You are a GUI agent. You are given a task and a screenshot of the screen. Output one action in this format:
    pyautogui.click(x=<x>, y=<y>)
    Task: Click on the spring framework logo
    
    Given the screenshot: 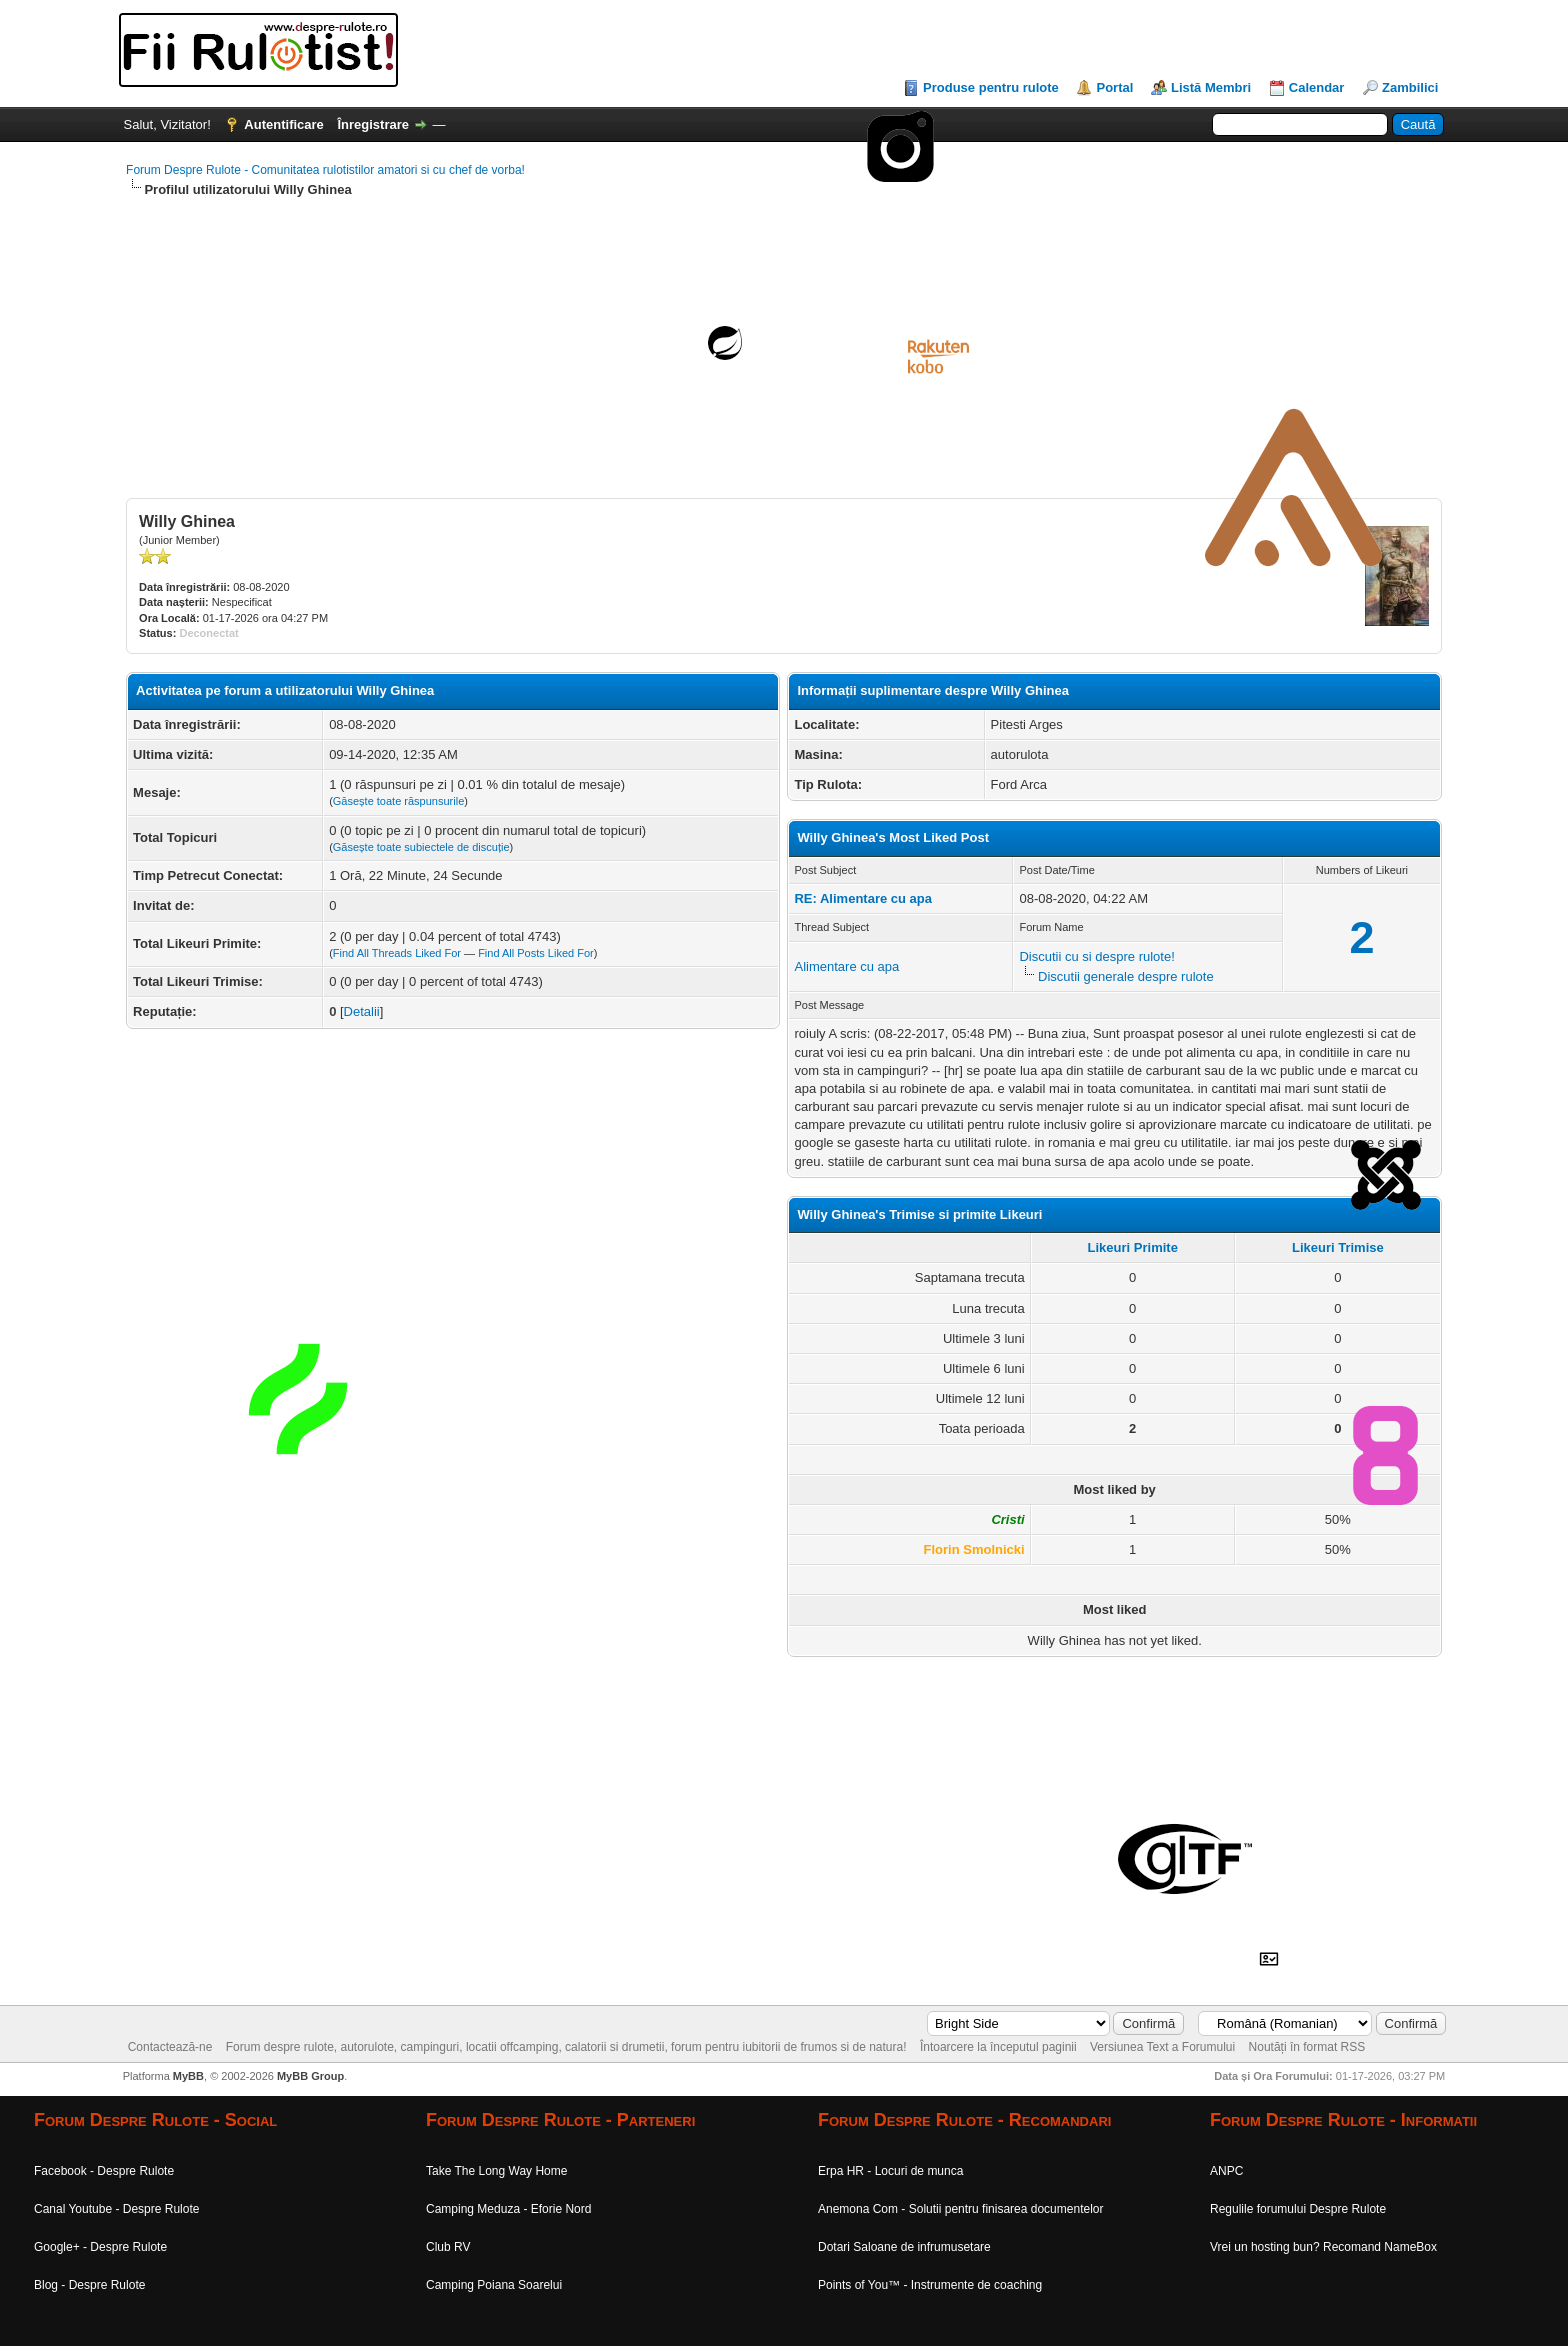 What is the action you would take?
    pyautogui.click(x=725, y=343)
    